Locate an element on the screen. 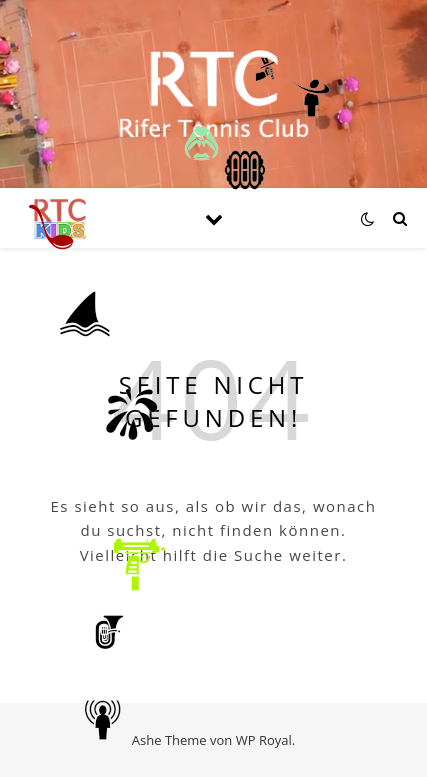  indicates a character or avatar with special status is located at coordinates (311, 98).